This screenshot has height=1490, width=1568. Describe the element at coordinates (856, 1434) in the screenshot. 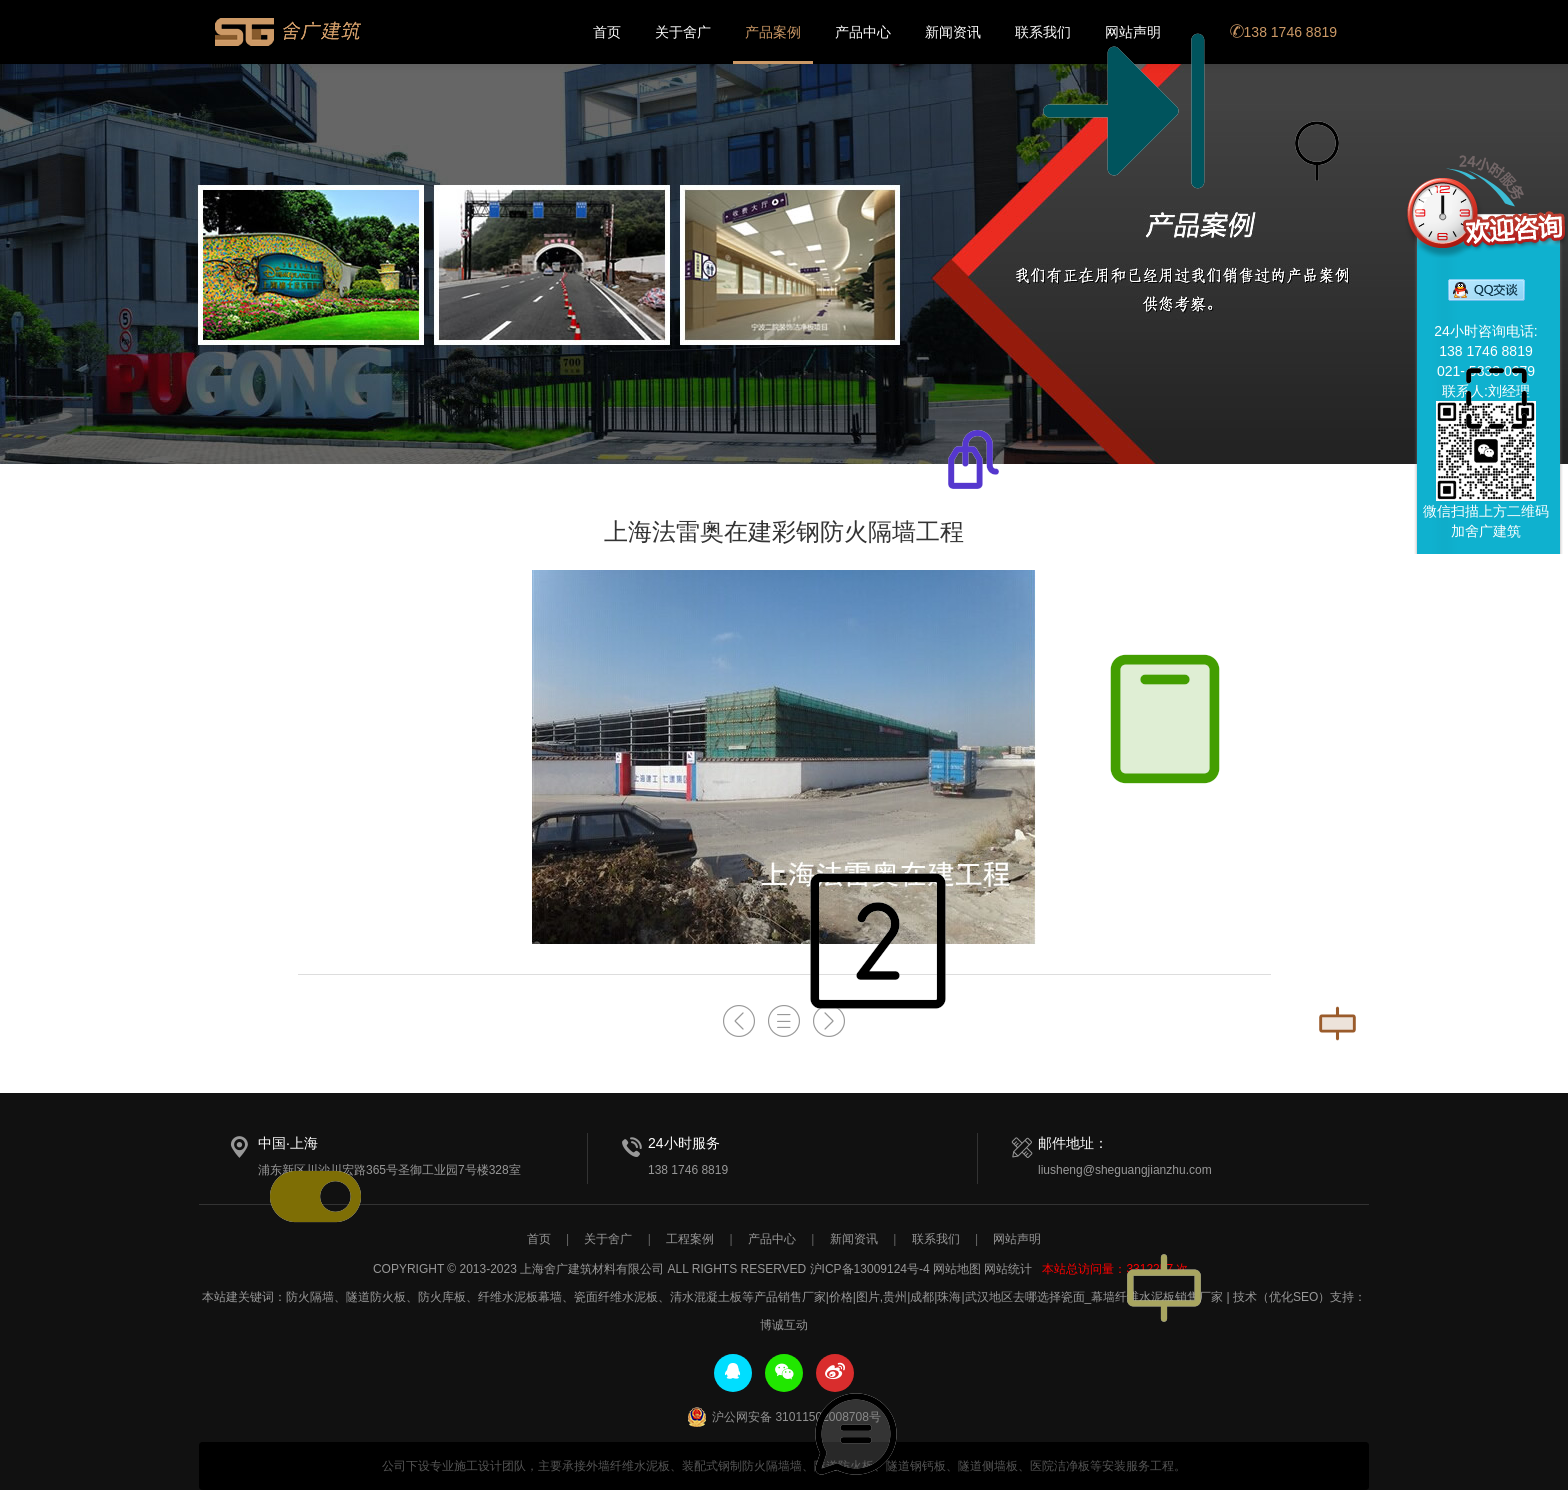

I see `open chat or messaging` at that location.